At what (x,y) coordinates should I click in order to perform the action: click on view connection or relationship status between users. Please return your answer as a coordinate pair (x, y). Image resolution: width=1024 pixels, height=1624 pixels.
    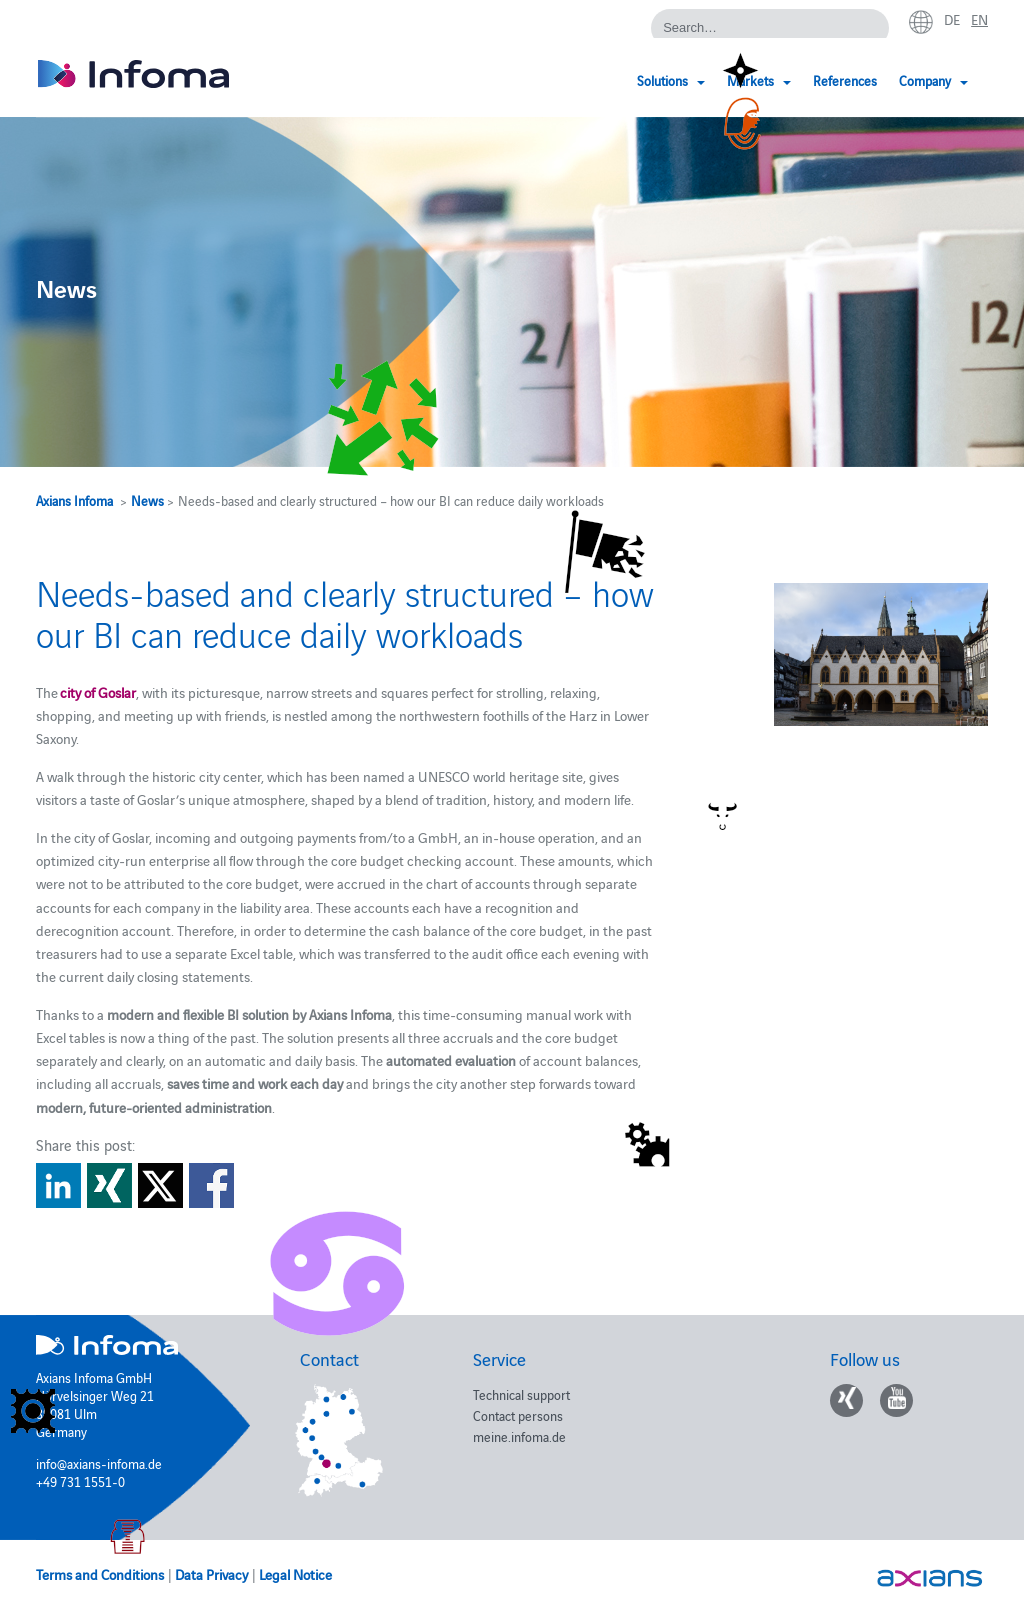
    Looking at the image, I should click on (127, 1536).